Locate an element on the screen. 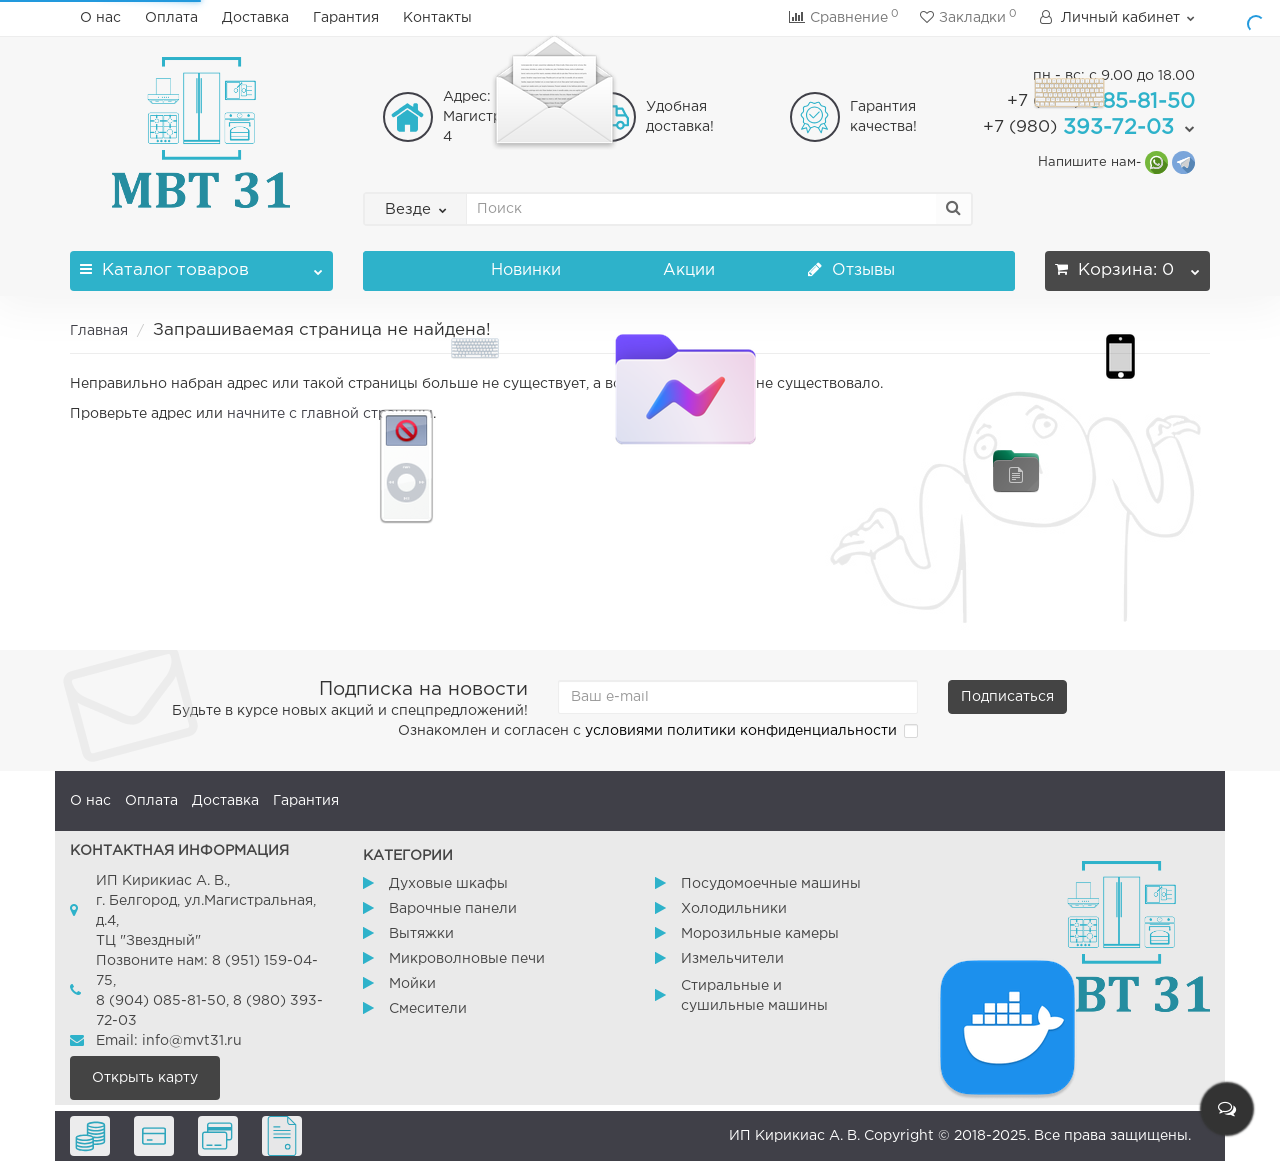 The image size is (1280, 1162). open your documents folder is located at coordinates (1016, 471).